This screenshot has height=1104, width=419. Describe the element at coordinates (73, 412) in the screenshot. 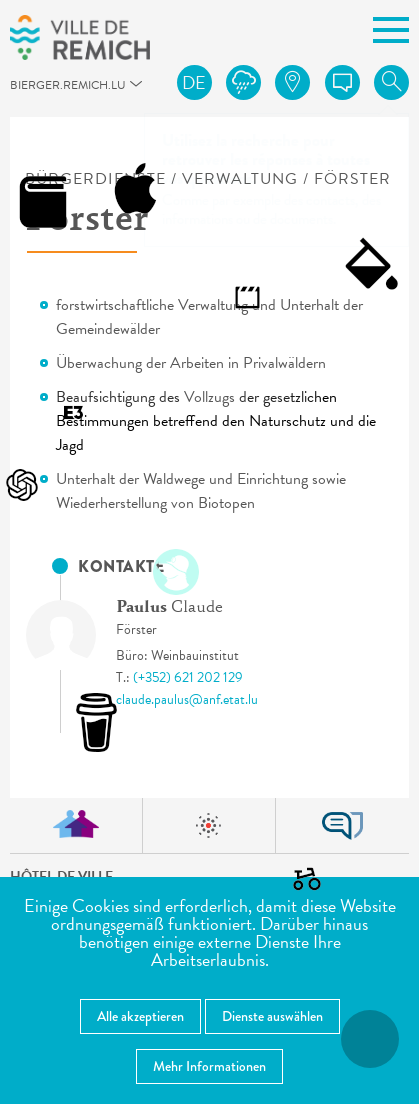

I see `E3 (Electronic Entertainment Expo) logo` at that location.